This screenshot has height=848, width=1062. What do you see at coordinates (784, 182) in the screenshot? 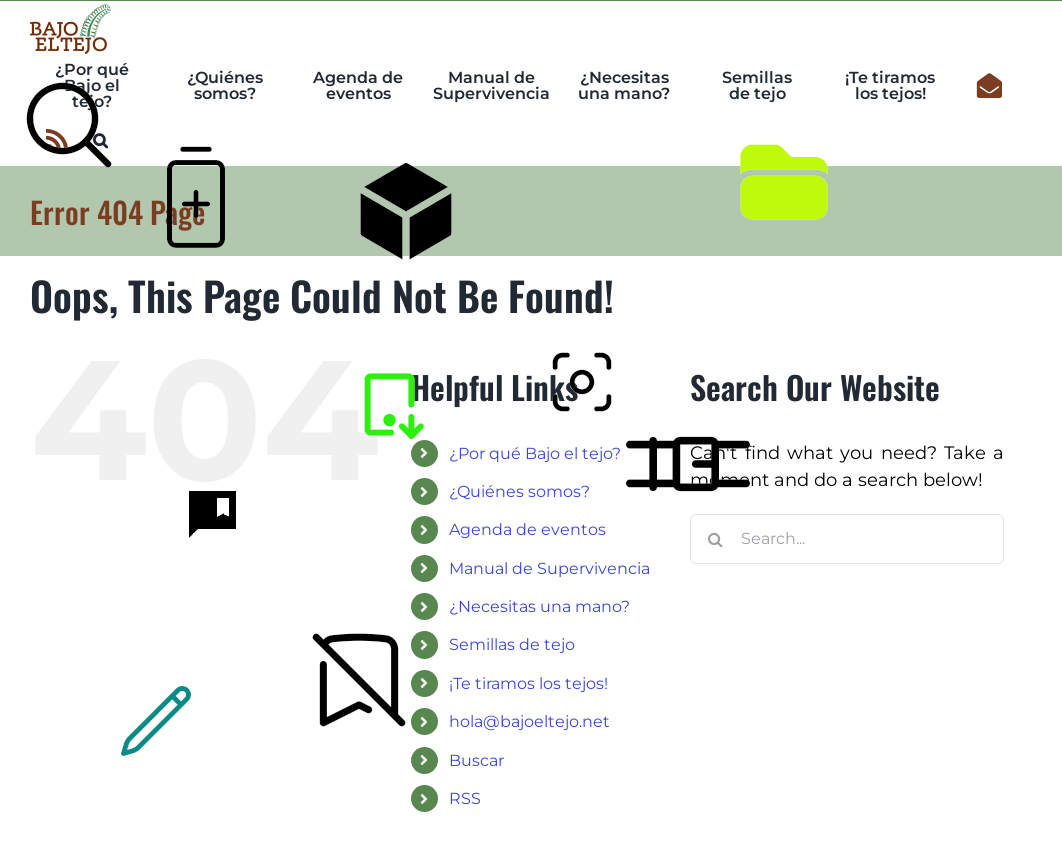
I see `open folder to view files` at bounding box center [784, 182].